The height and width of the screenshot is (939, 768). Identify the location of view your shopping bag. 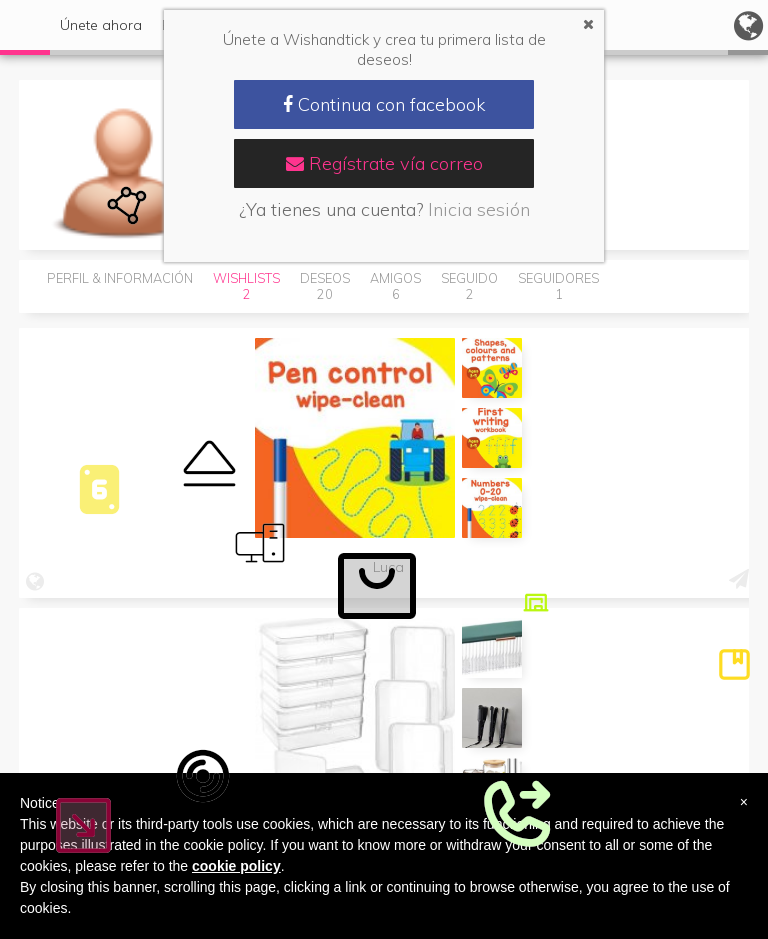
(377, 586).